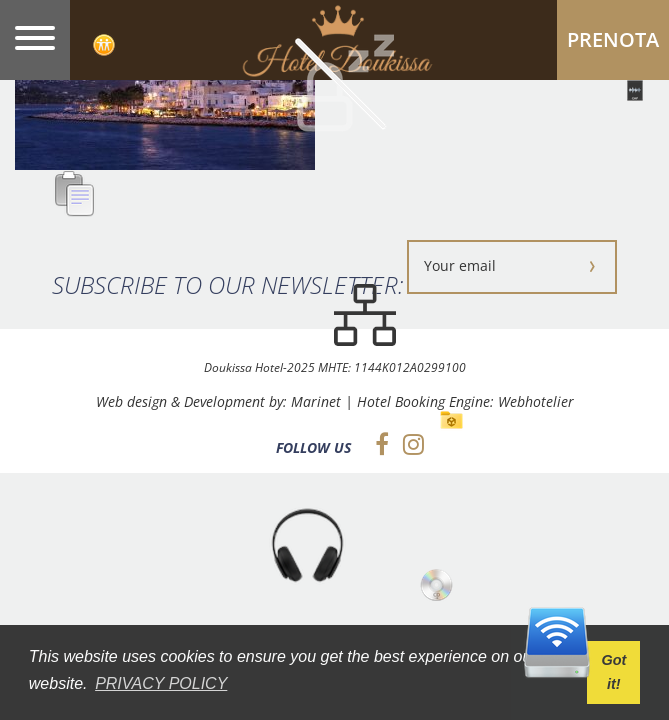 Image resolution: width=669 pixels, height=720 pixels. I want to click on a core audio format (.caf) file in GarageBand, so click(635, 91).